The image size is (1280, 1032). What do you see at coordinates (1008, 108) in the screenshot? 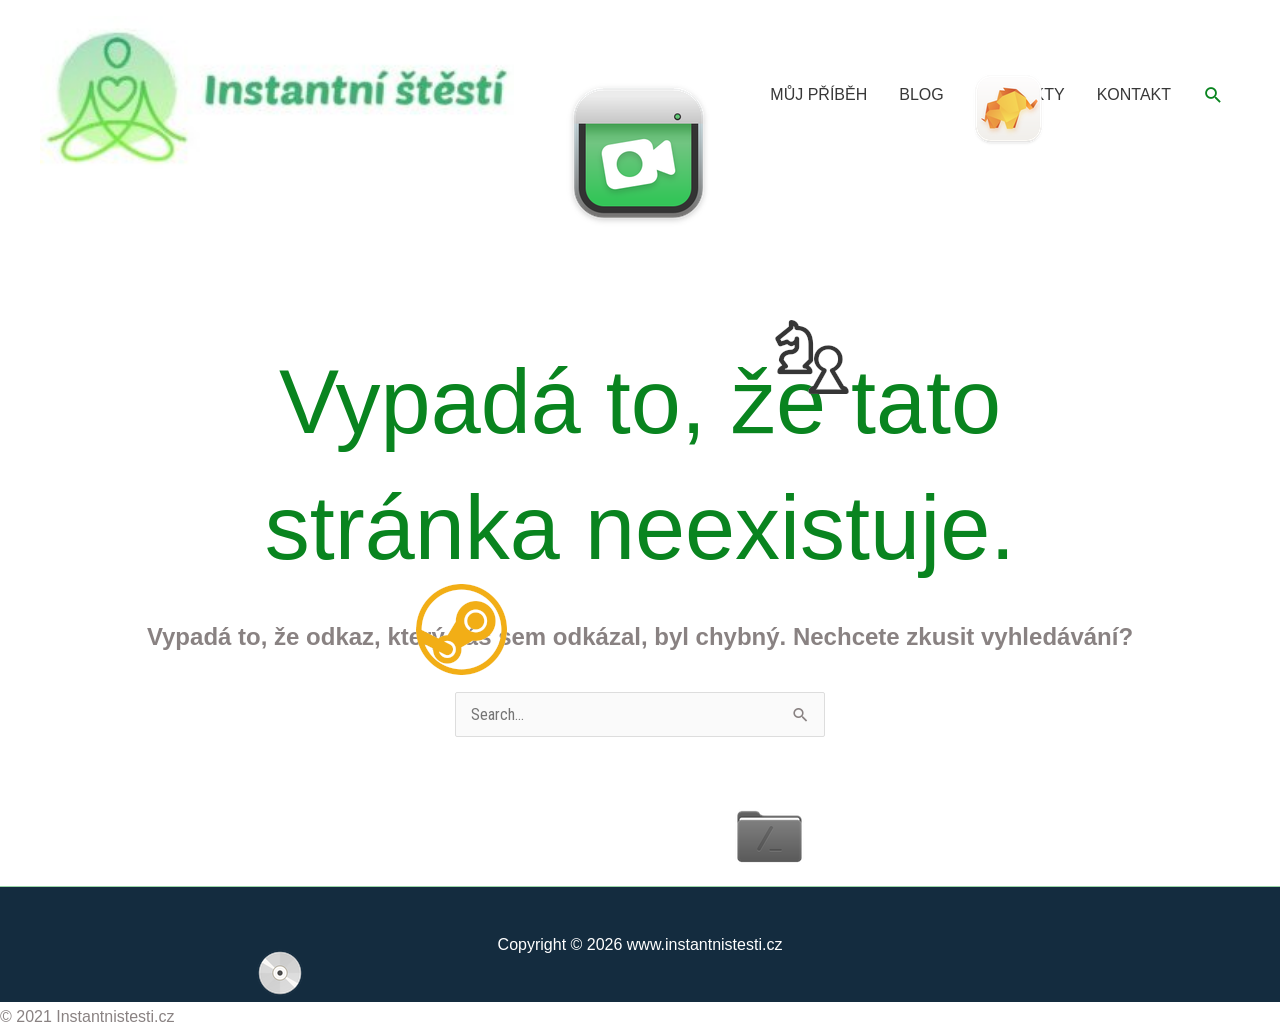
I see `open TablePlus database management app` at bounding box center [1008, 108].